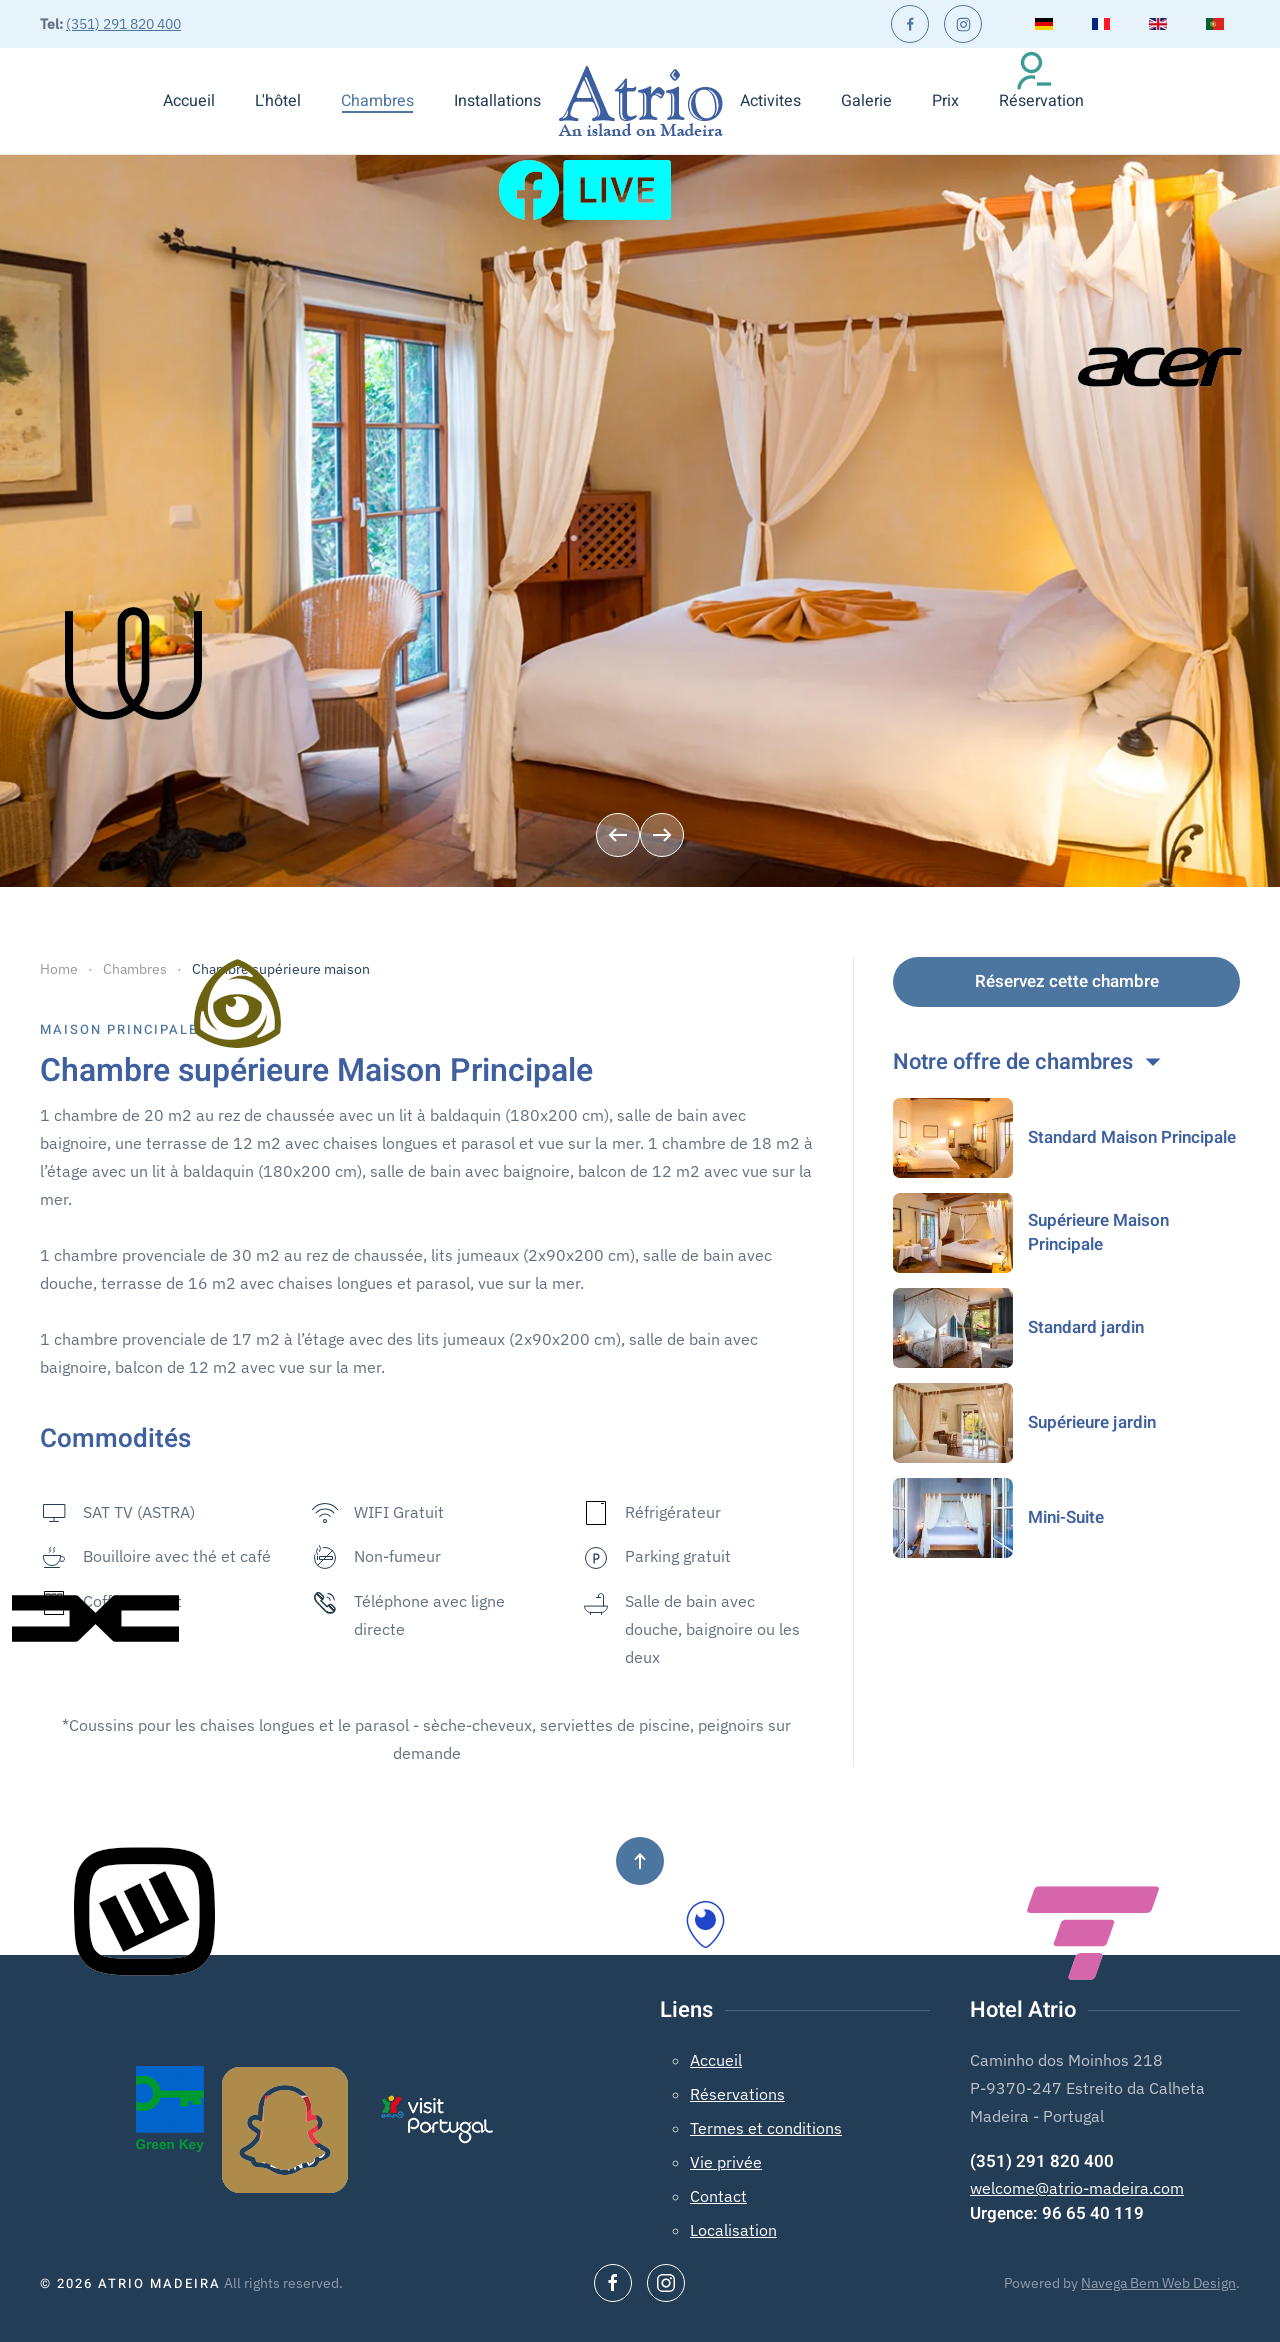 This screenshot has height=2342, width=1280. What do you see at coordinates (144, 1911) in the screenshot?
I see `open the Wykop app` at bounding box center [144, 1911].